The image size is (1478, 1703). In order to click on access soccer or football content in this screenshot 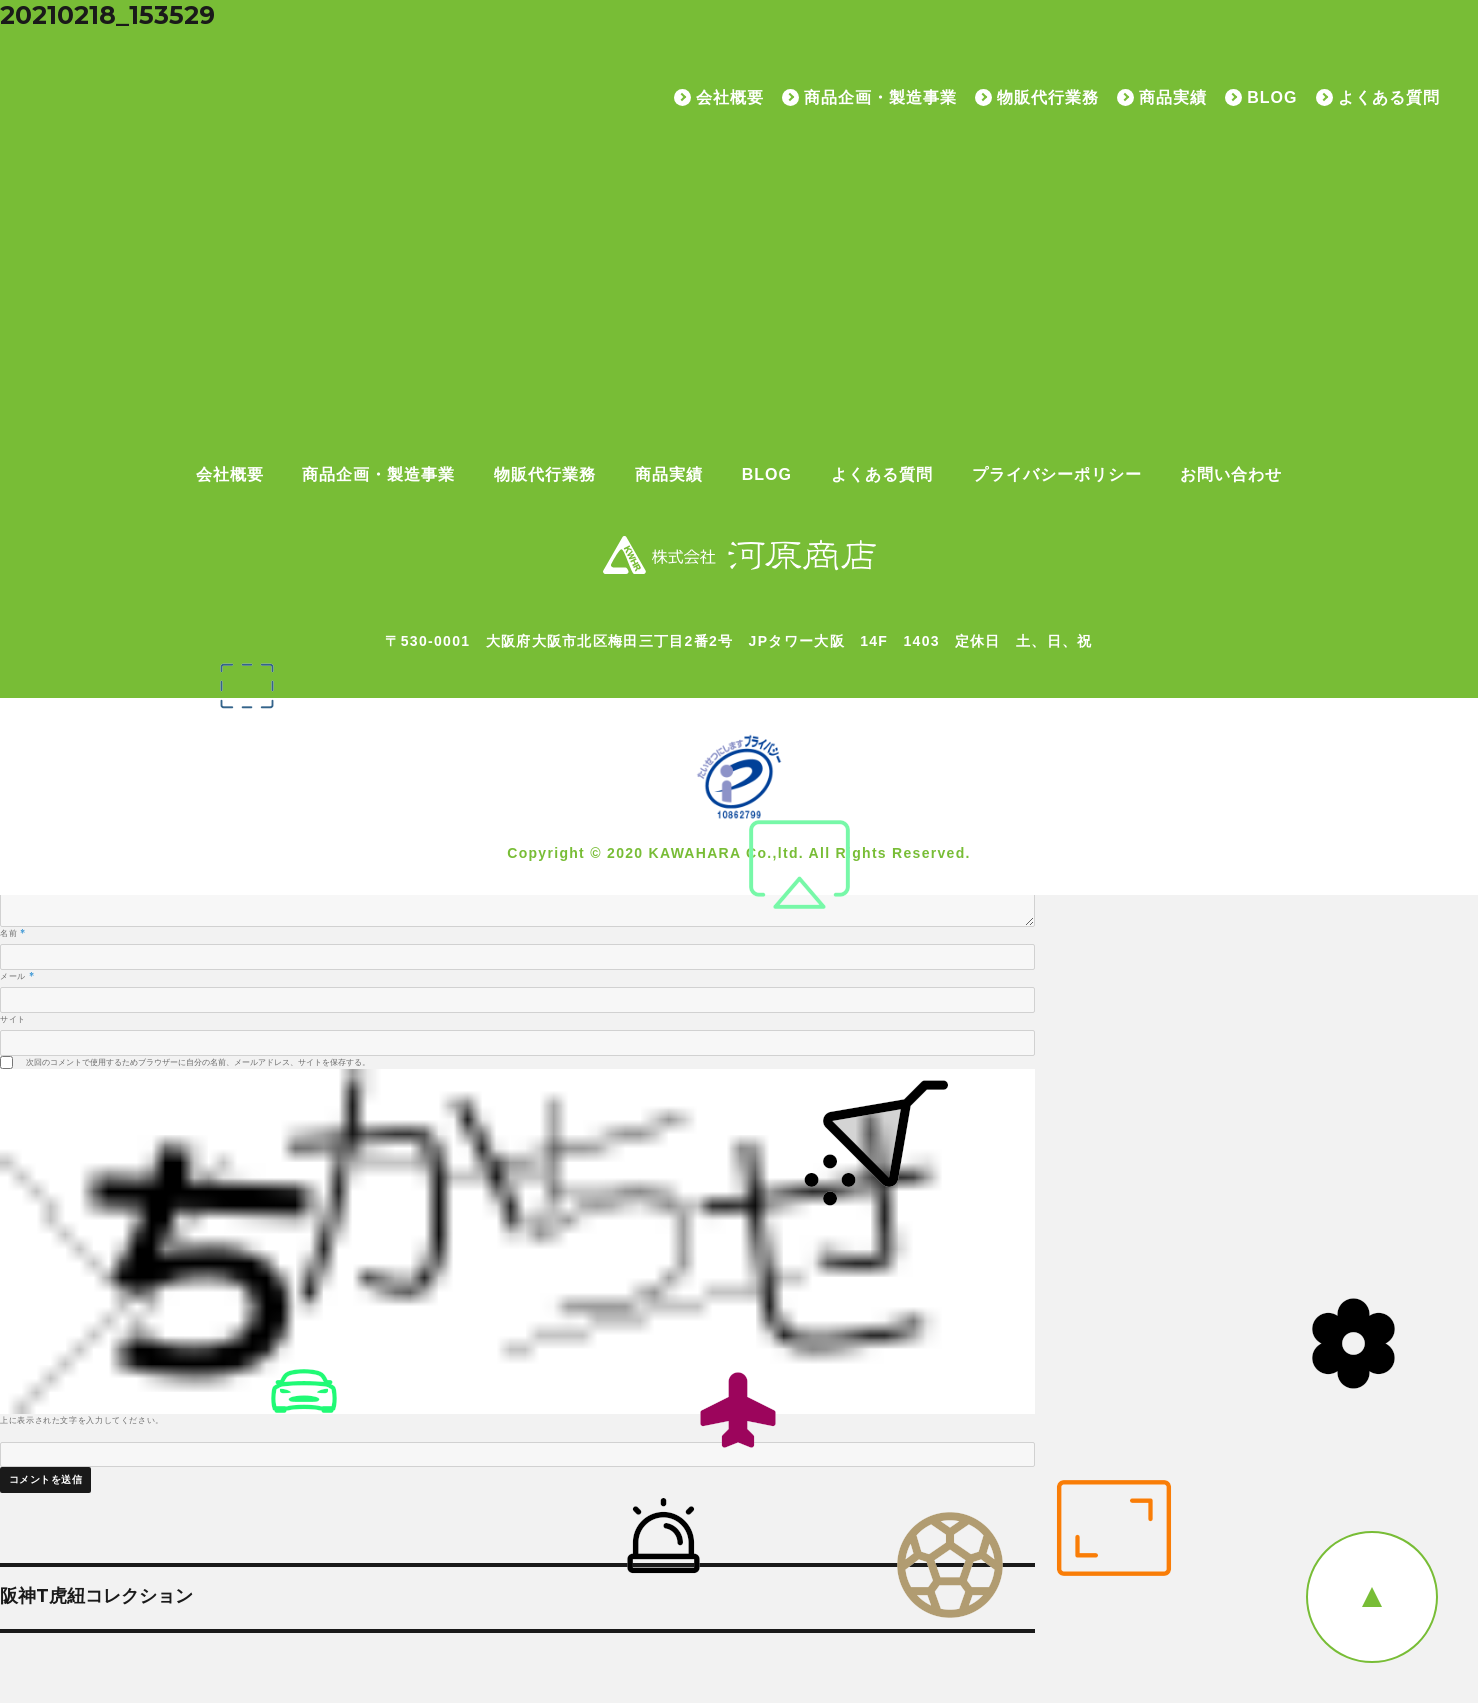, I will do `click(950, 1565)`.